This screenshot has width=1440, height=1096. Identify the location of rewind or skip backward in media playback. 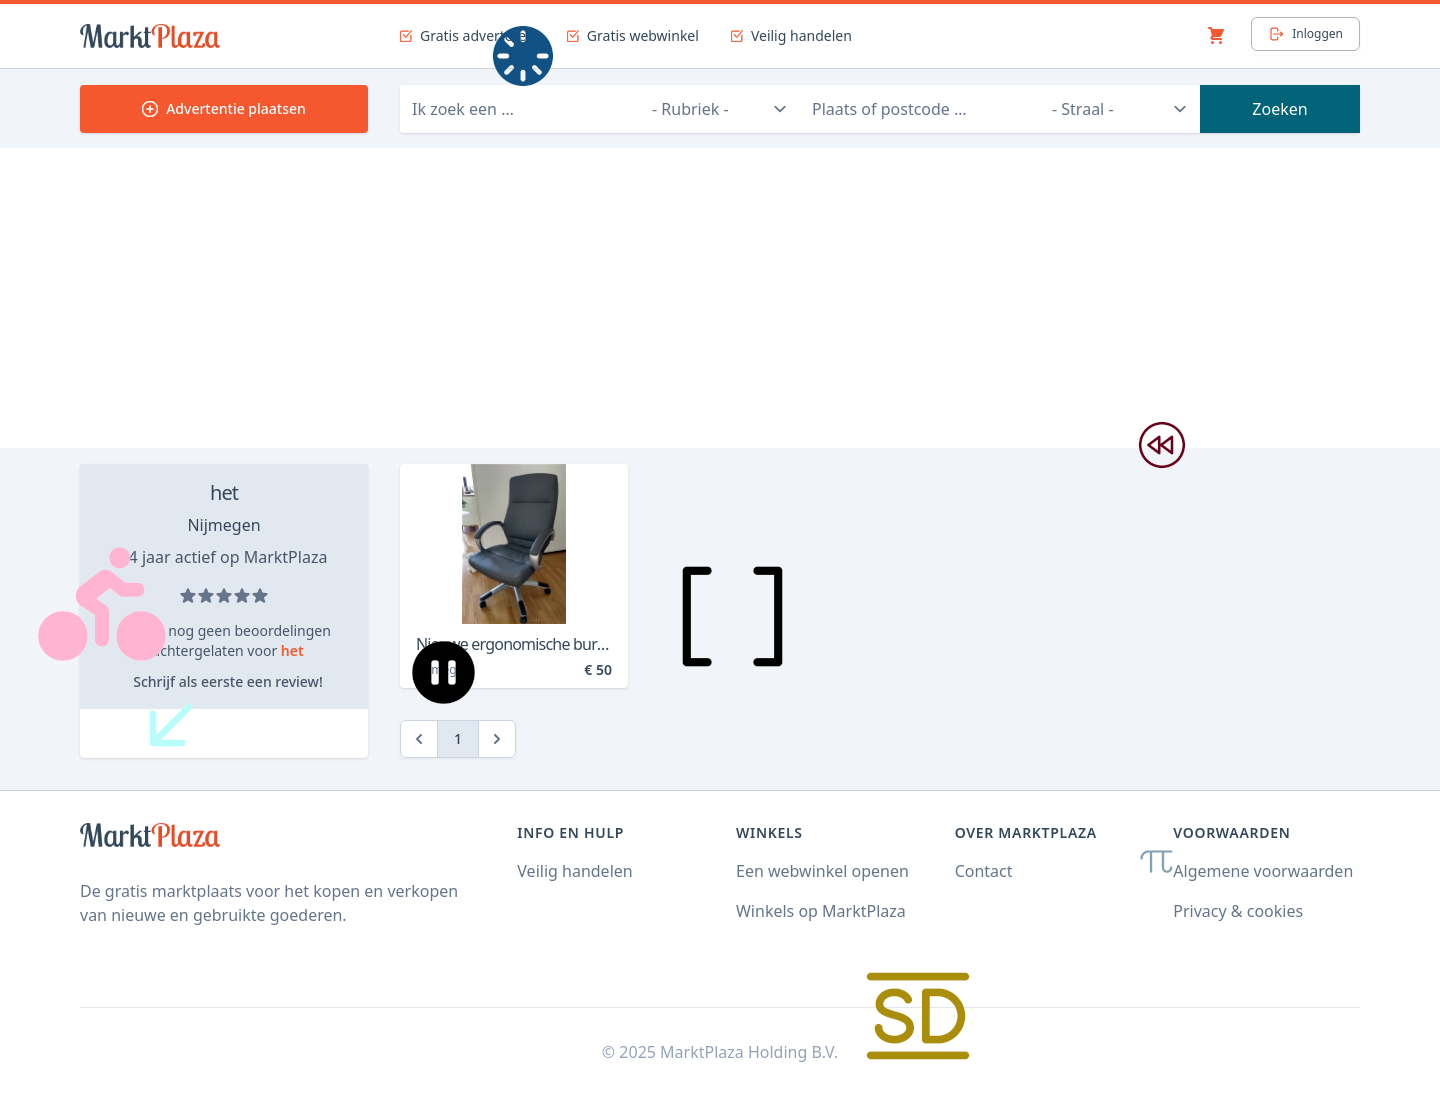
(1162, 445).